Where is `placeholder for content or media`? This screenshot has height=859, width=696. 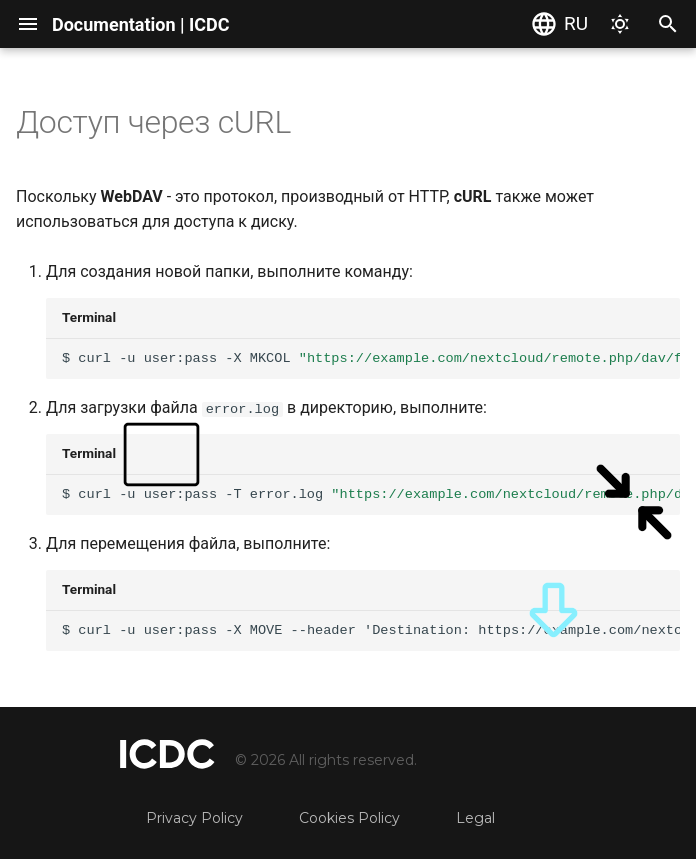 placeholder for content or media is located at coordinates (161, 454).